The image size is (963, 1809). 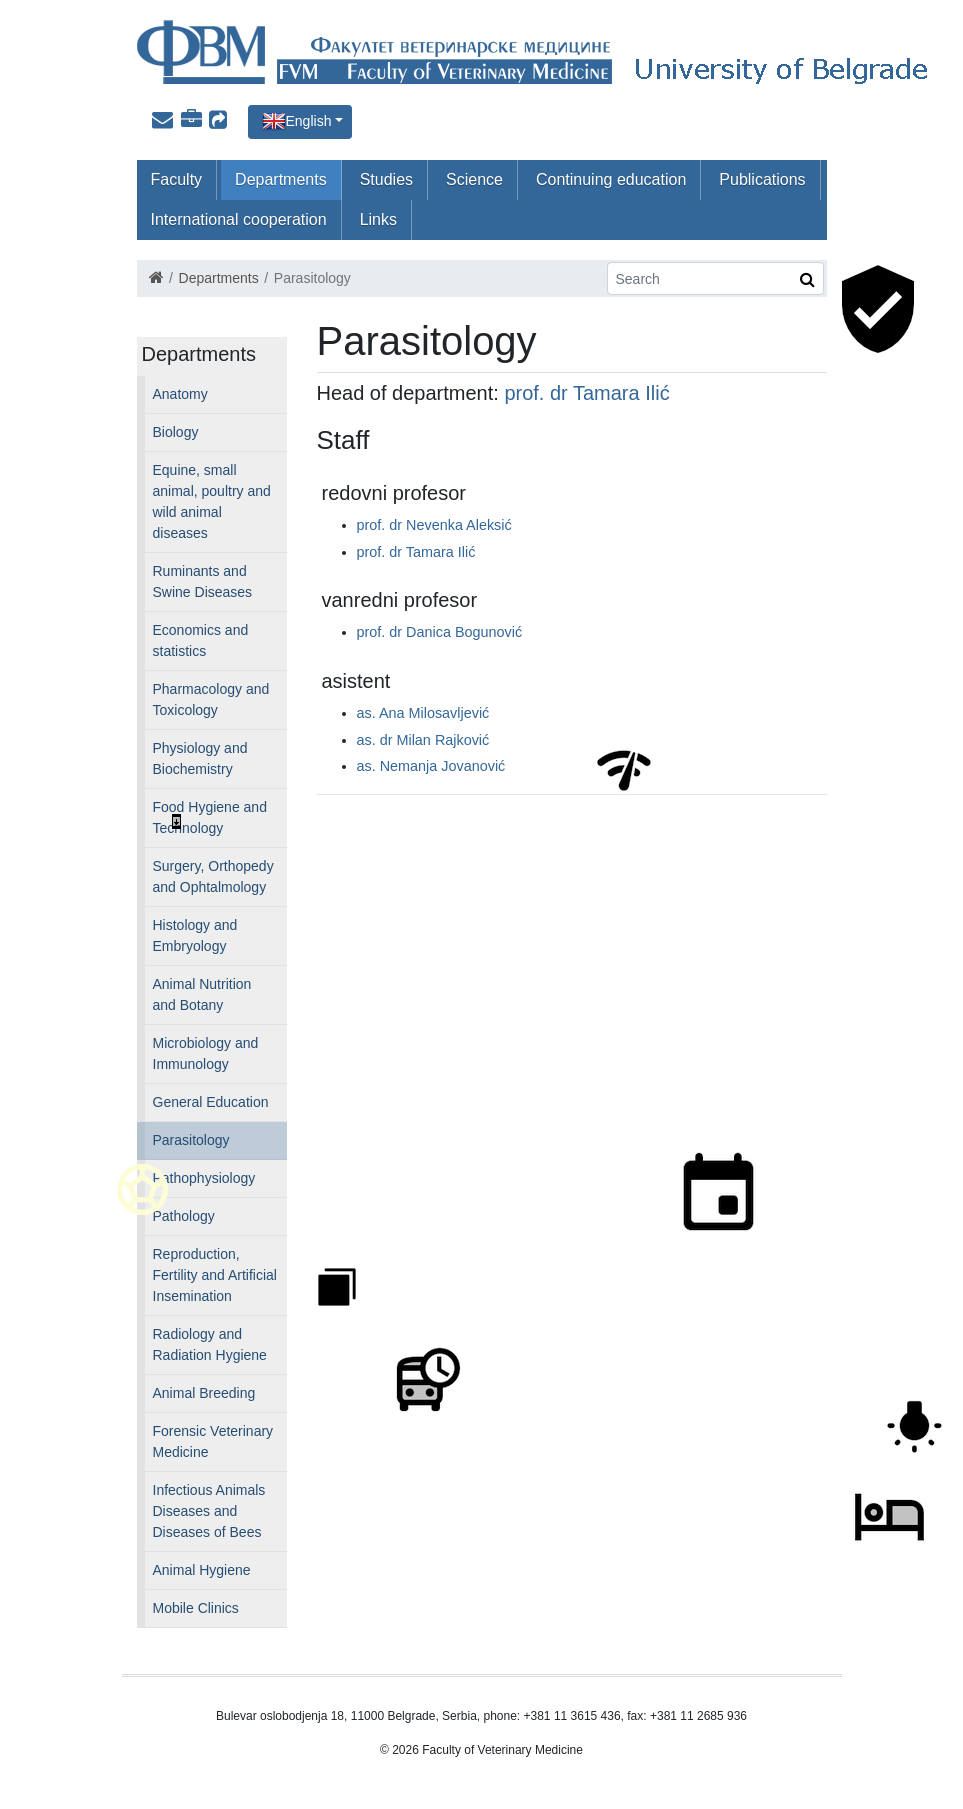 I want to click on adjust incandescent light settings, so click(x=914, y=1425).